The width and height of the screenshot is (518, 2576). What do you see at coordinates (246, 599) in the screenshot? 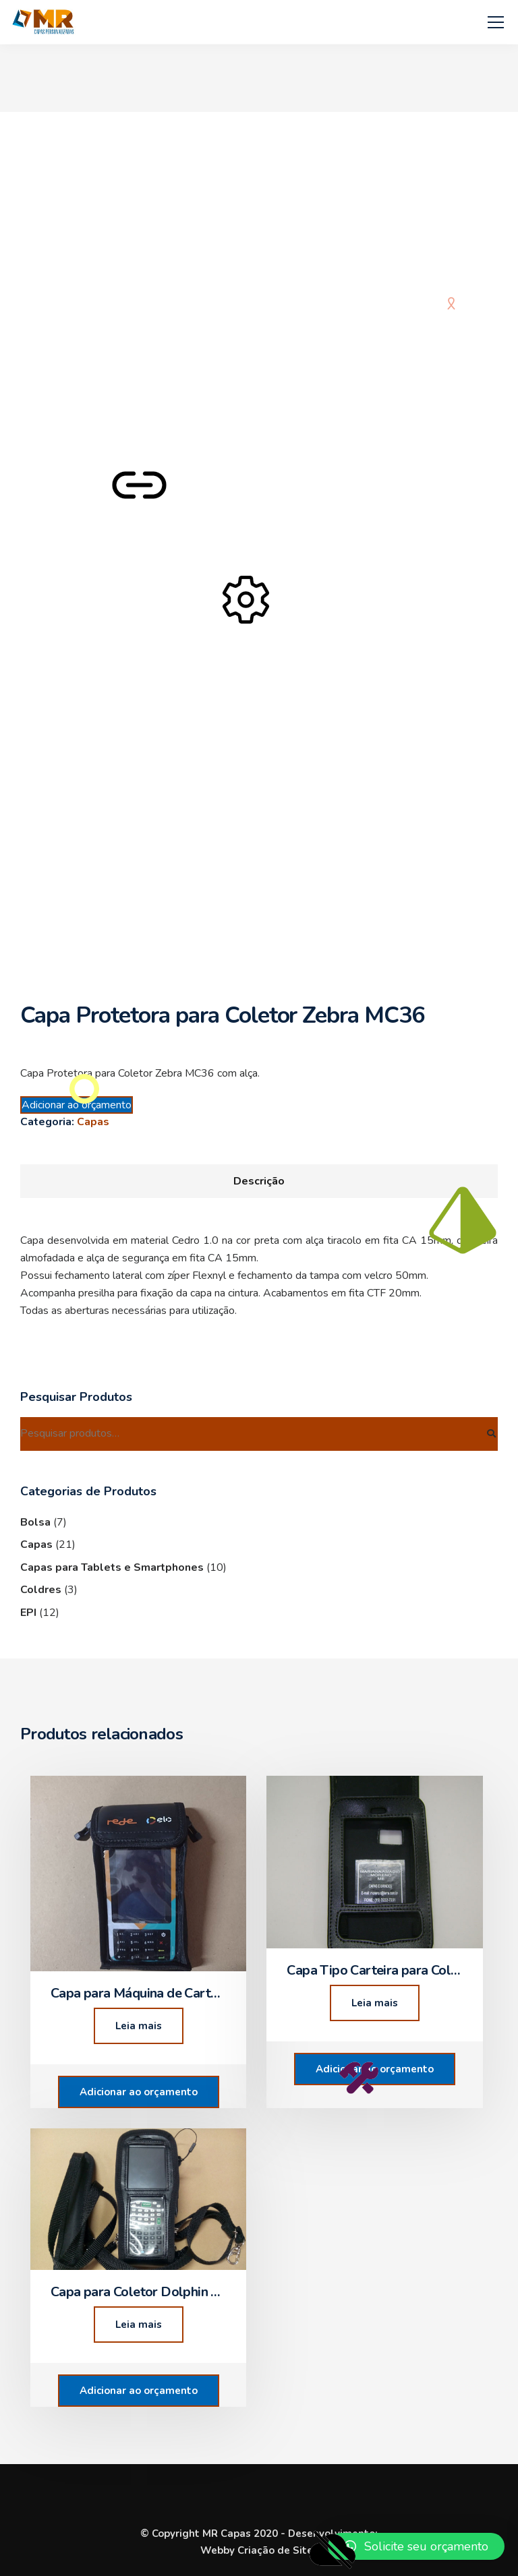
I see `access app settings` at bounding box center [246, 599].